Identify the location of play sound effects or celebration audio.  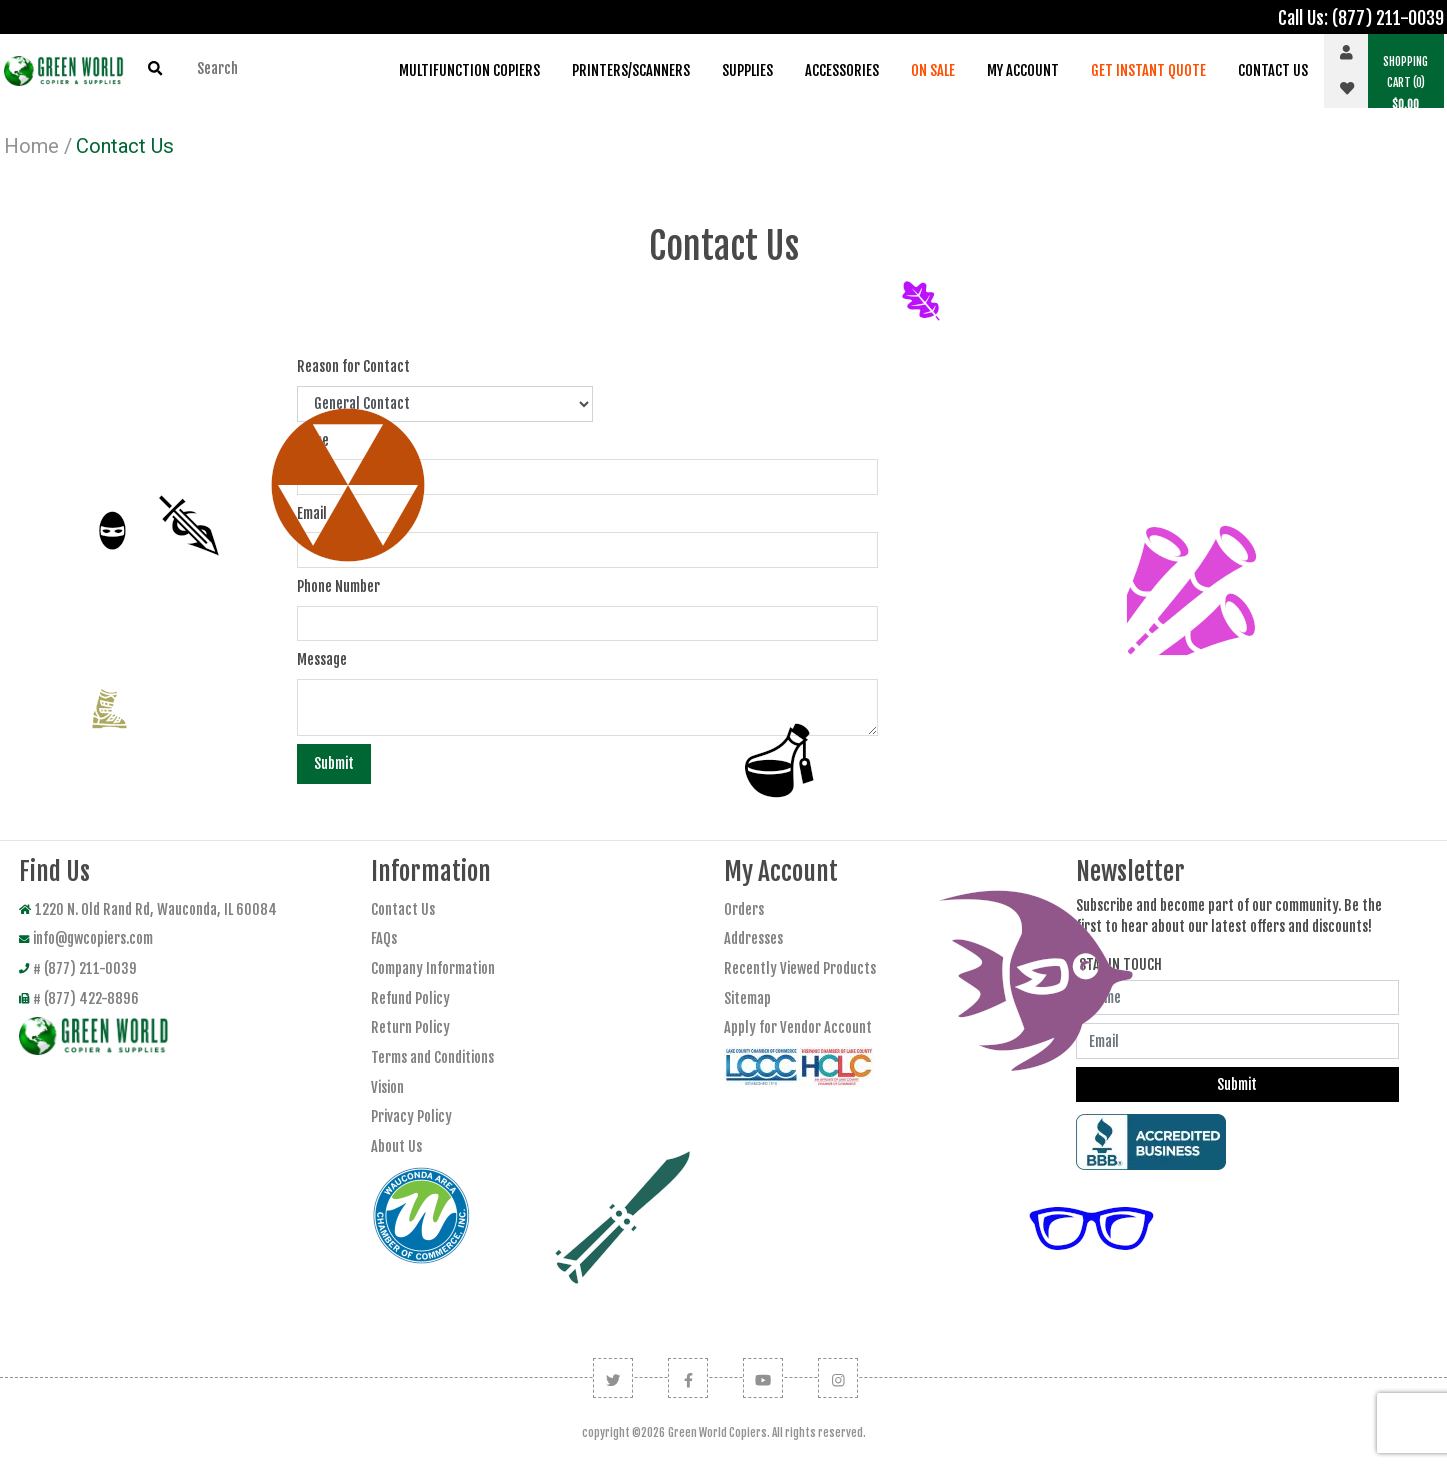
(1192, 590).